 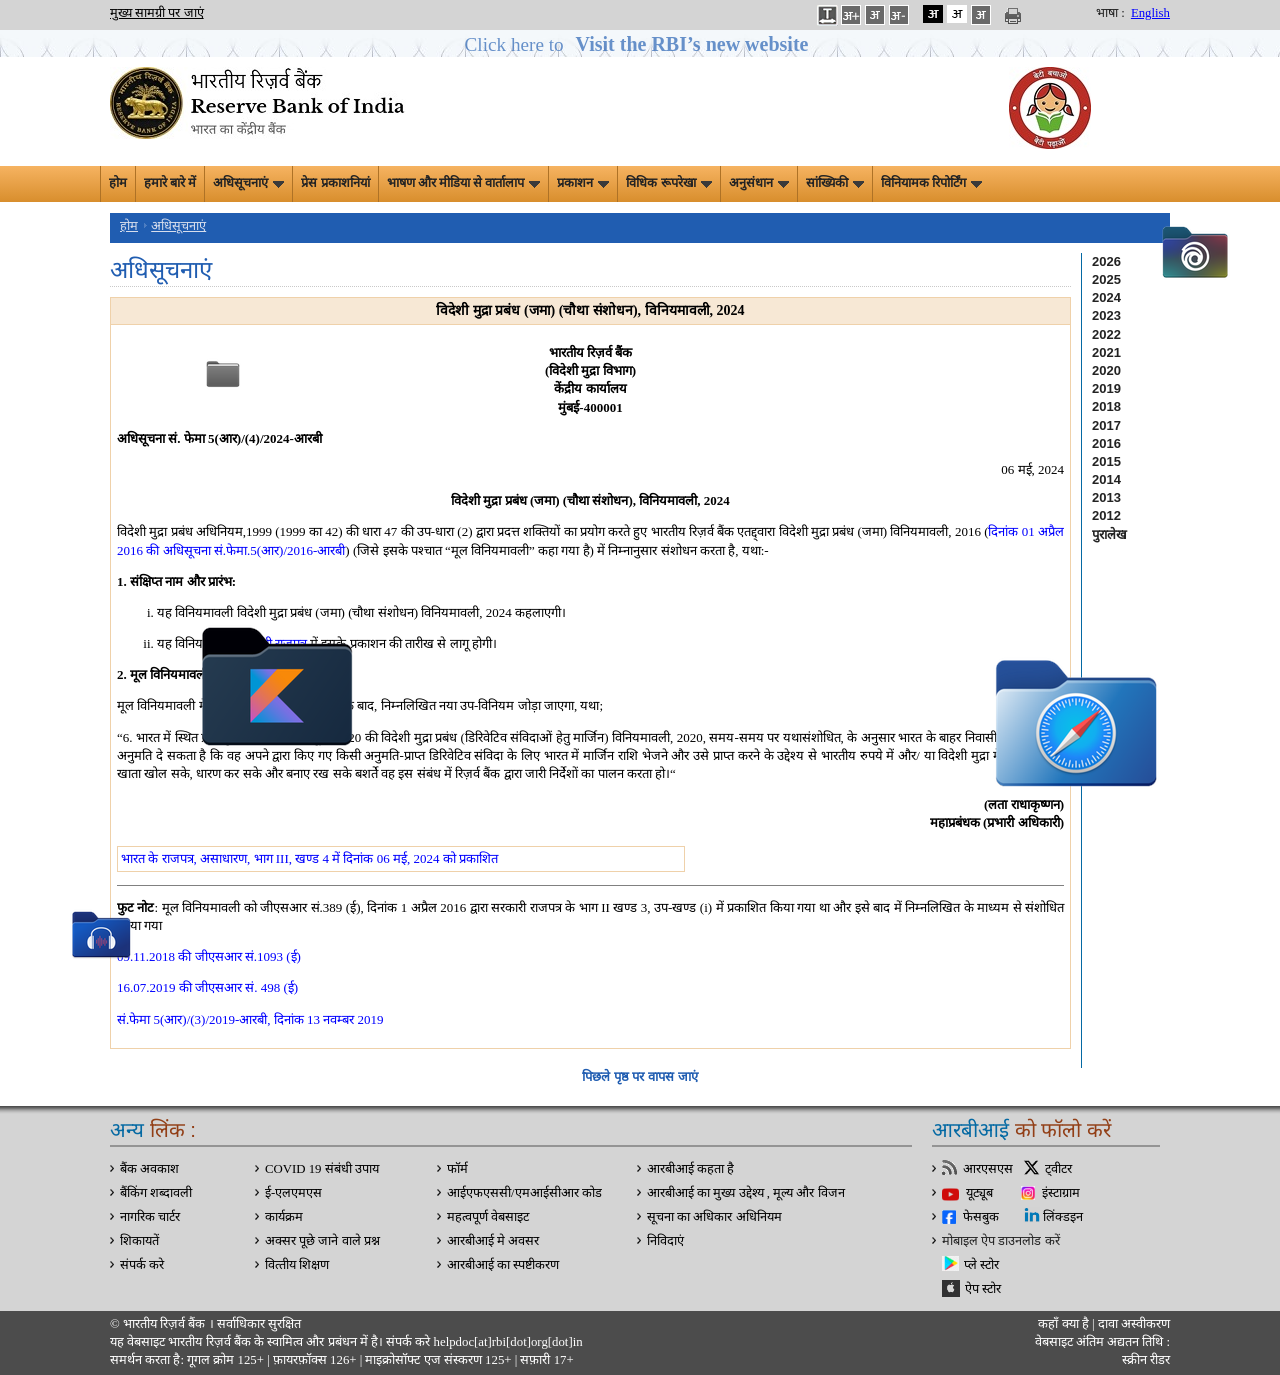 I want to click on open folder containing safari browser files, so click(x=1075, y=727).